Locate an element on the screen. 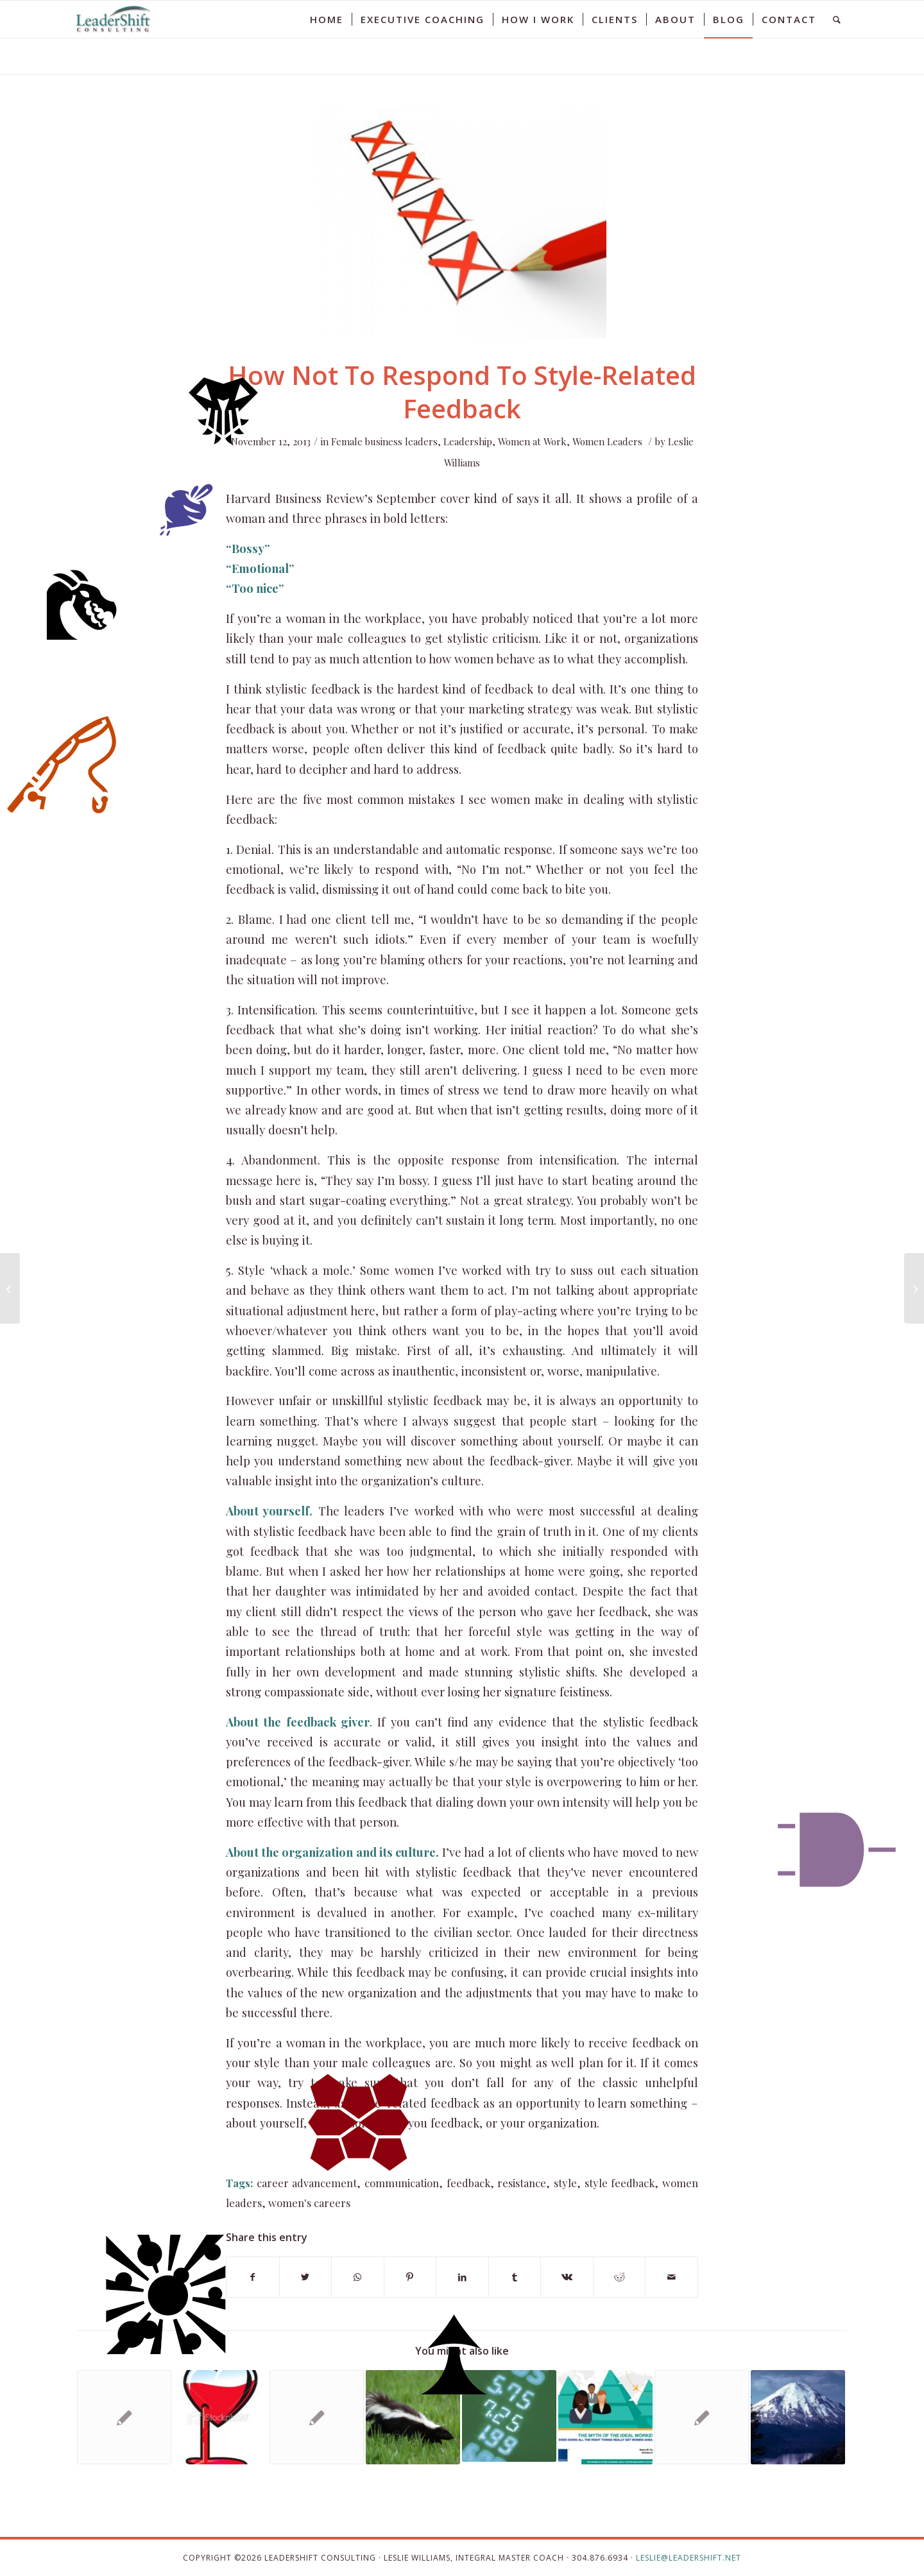 This screenshot has width=924, height=2576. decorative geometric pattern element is located at coordinates (359, 2122).